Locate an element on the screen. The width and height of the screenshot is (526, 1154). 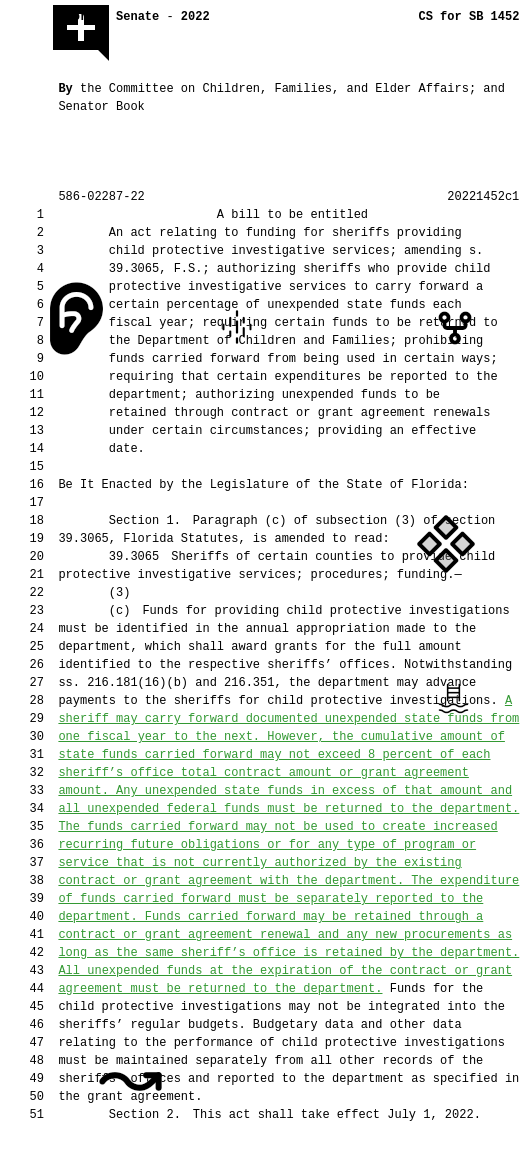
open google podcasts app is located at coordinates (237, 327).